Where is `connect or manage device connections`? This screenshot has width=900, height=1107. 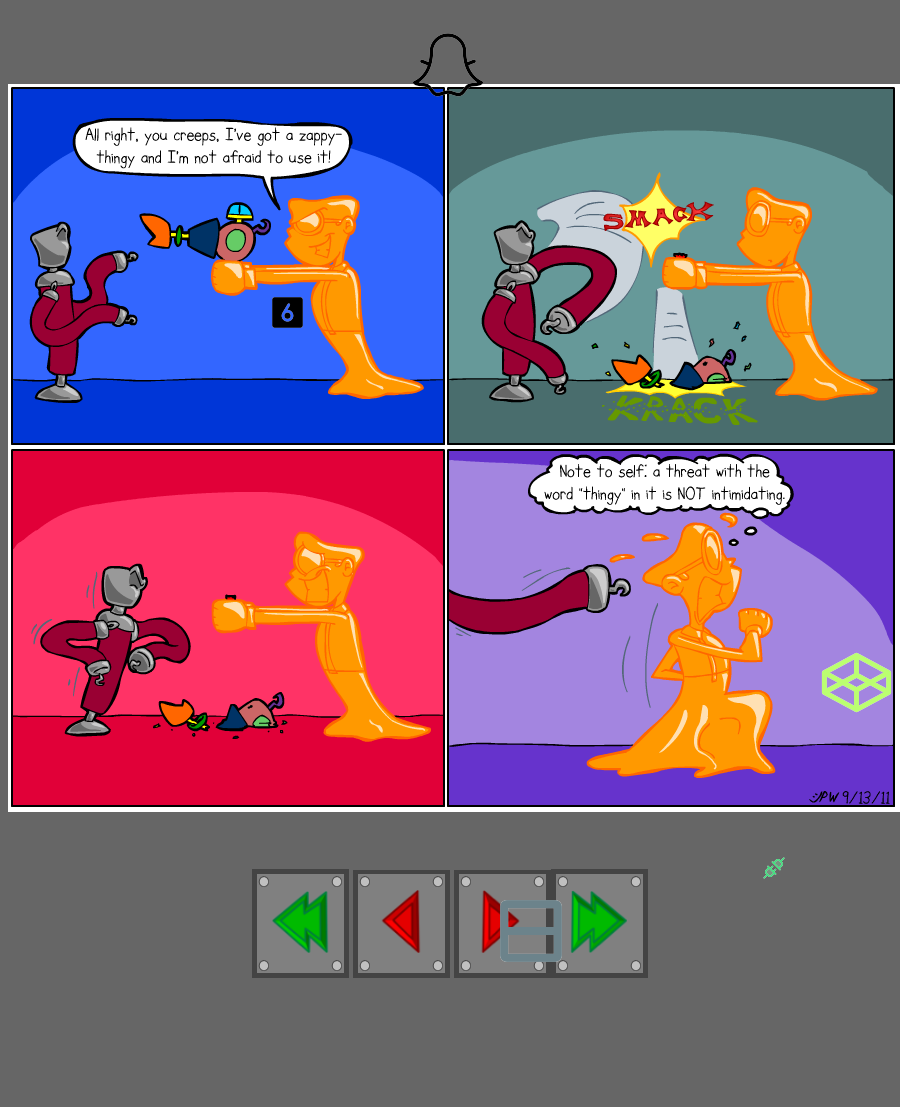 connect or manage device connections is located at coordinates (774, 868).